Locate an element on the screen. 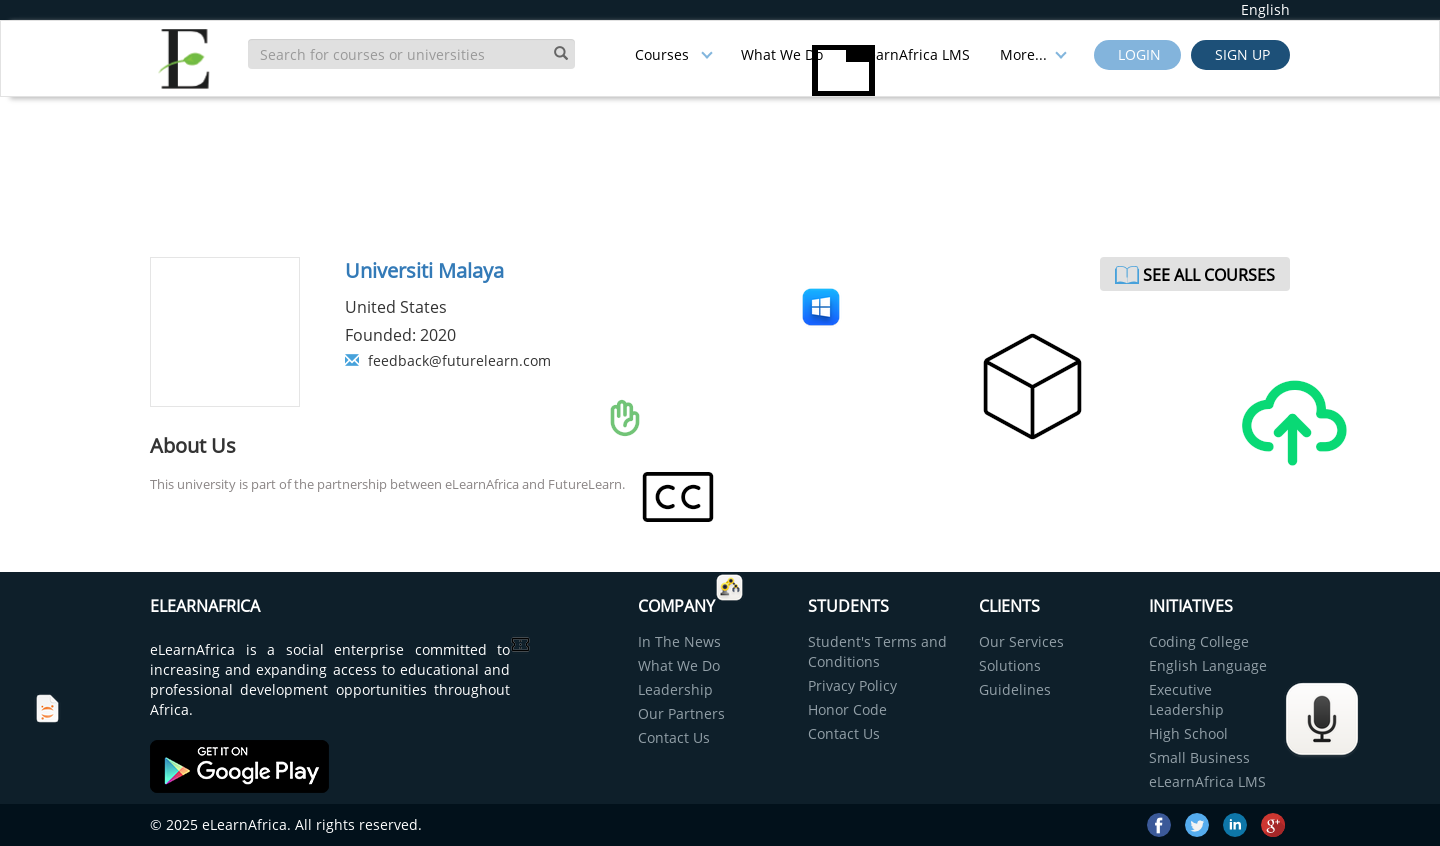 The width and height of the screenshot is (1440, 846). jupyter notebook file is located at coordinates (47, 708).